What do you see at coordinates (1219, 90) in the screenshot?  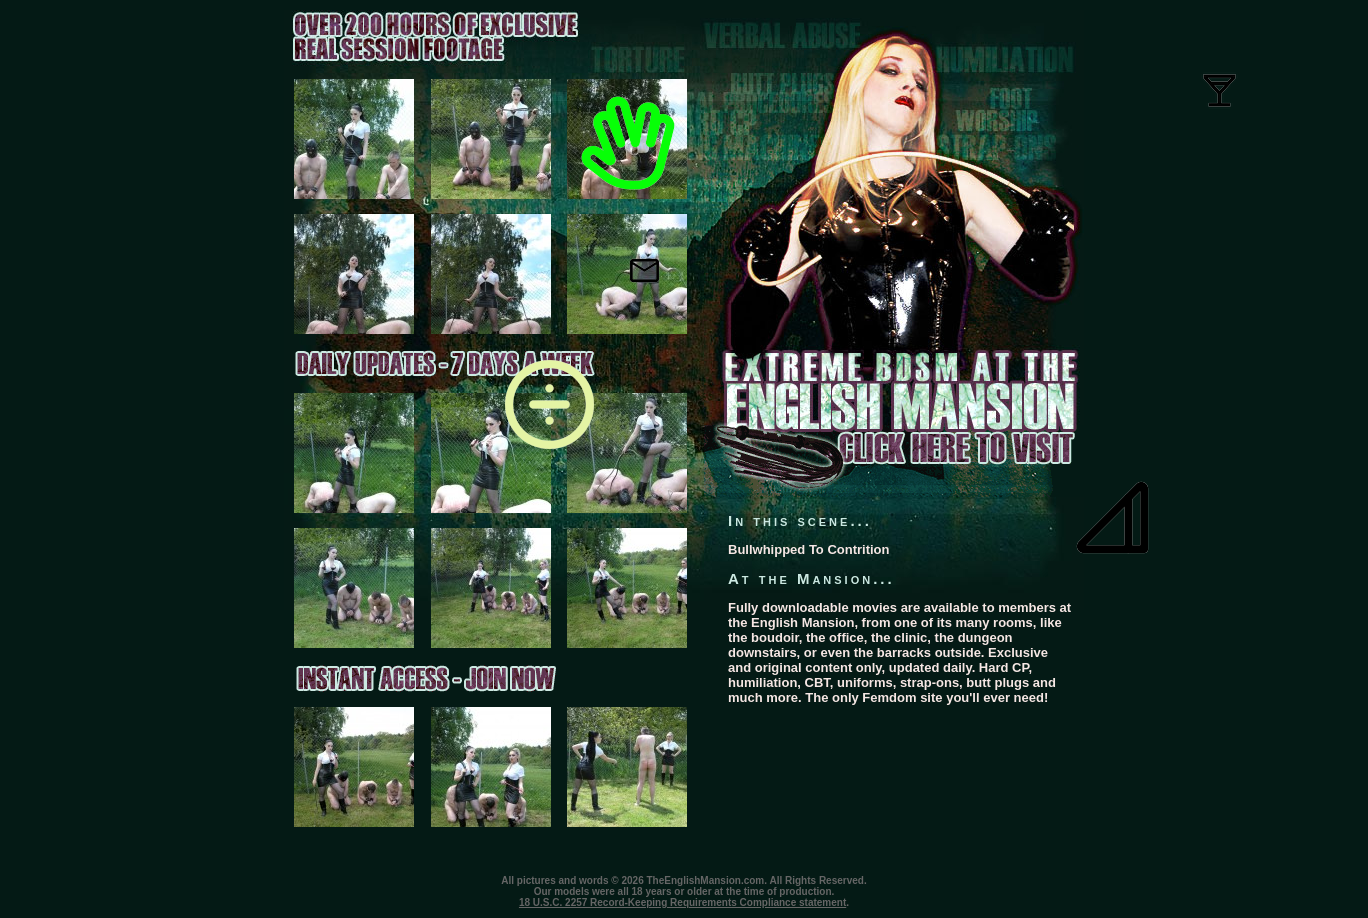 I see `find nearby bars or nightlife` at bounding box center [1219, 90].